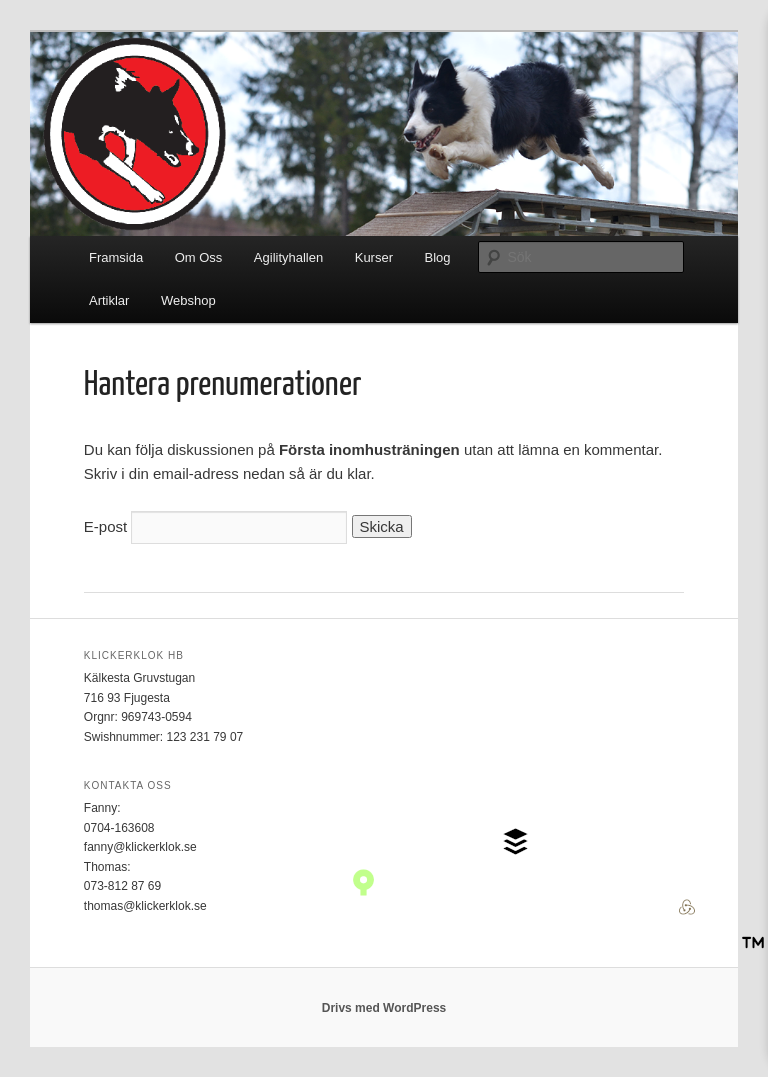 The height and width of the screenshot is (1077, 768). Describe the element at coordinates (687, 907) in the screenshot. I see `Redux state management library logo` at that location.